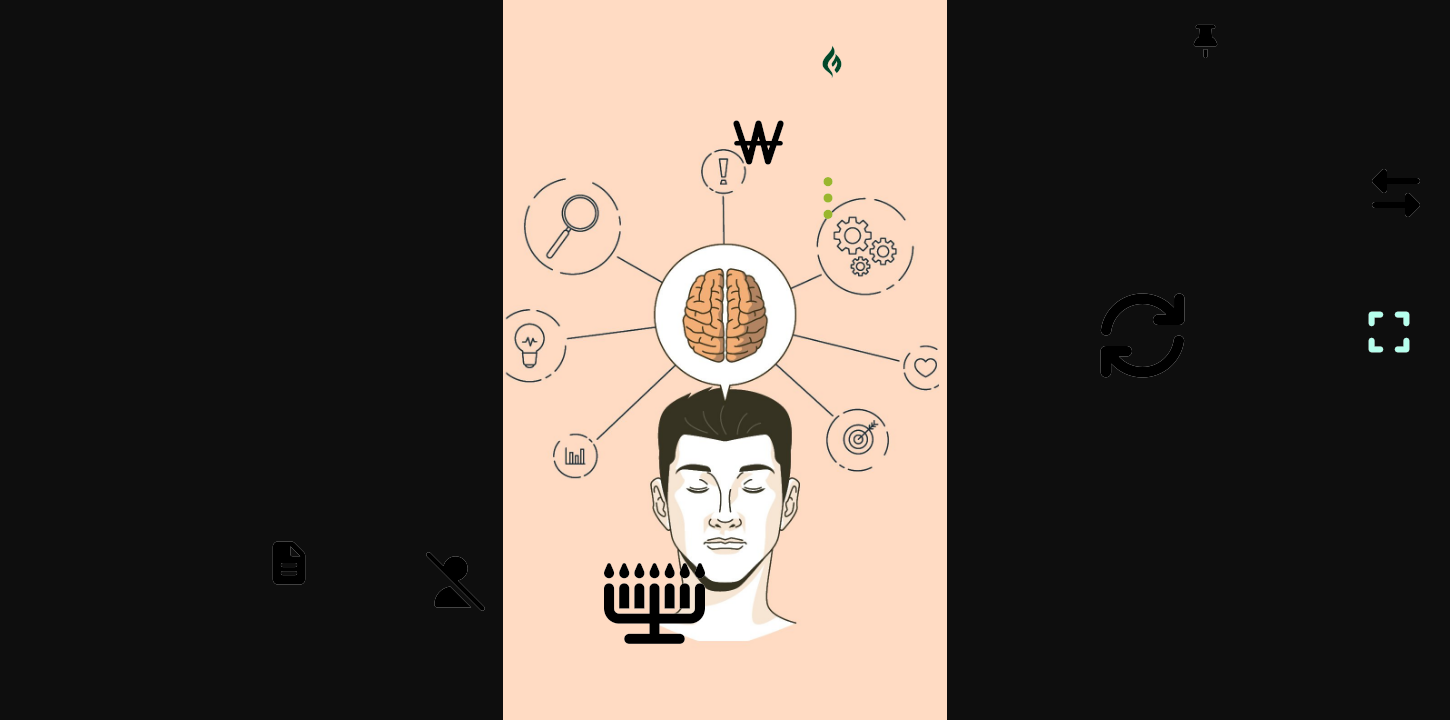 The width and height of the screenshot is (1450, 720). What do you see at coordinates (455, 581) in the screenshot?
I see `blocked or banned user` at bounding box center [455, 581].